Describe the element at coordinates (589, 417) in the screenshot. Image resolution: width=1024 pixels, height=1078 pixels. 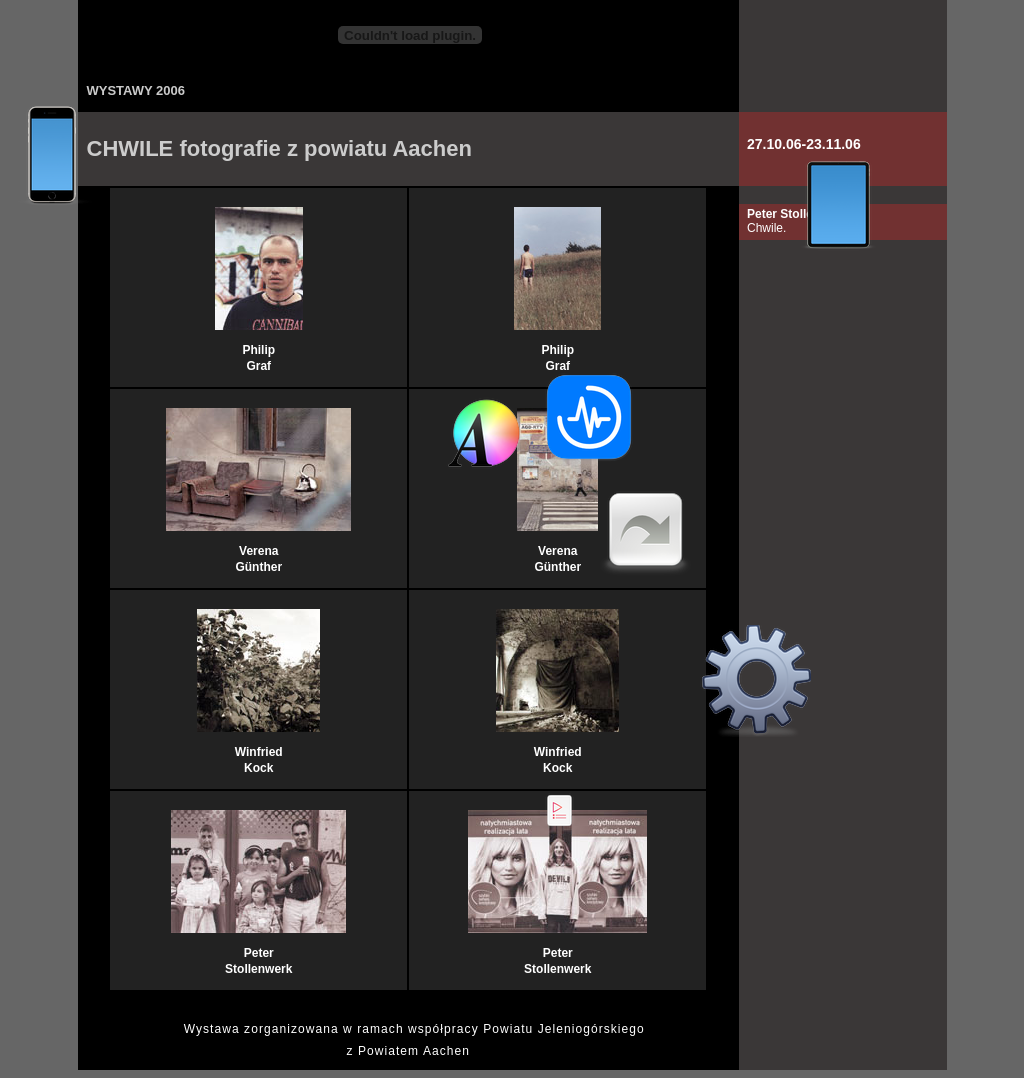
I see `access system diagnostic logs` at that location.